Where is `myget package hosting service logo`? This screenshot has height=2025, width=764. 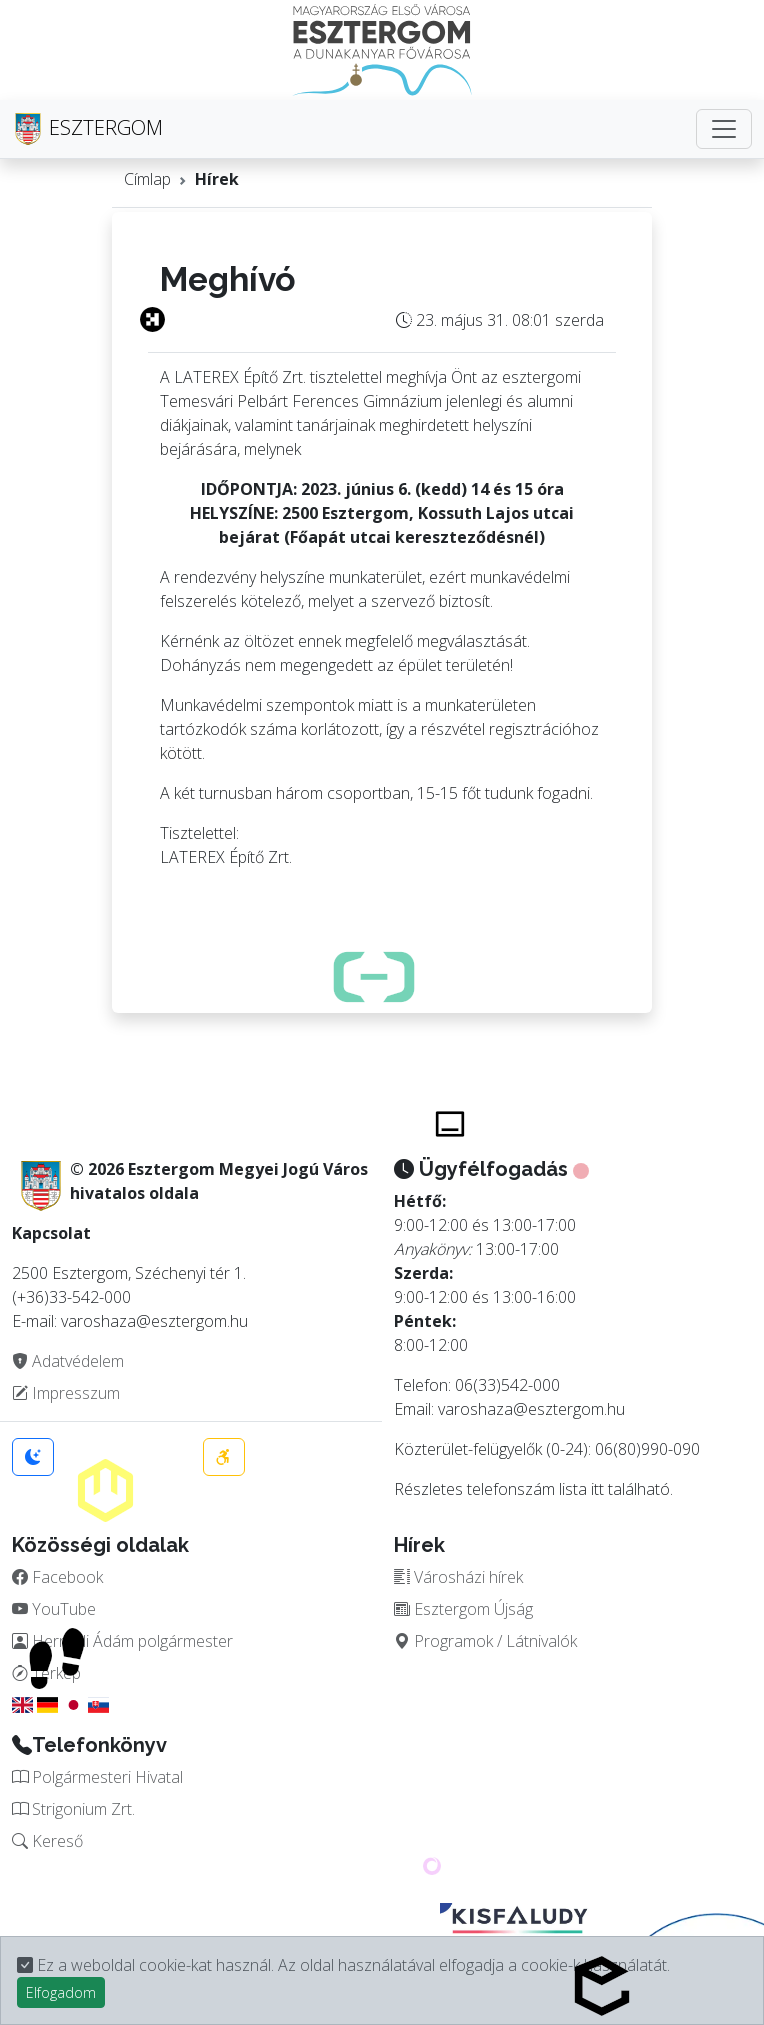
myget package hosting service logo is located at coordinates (602, 1986).